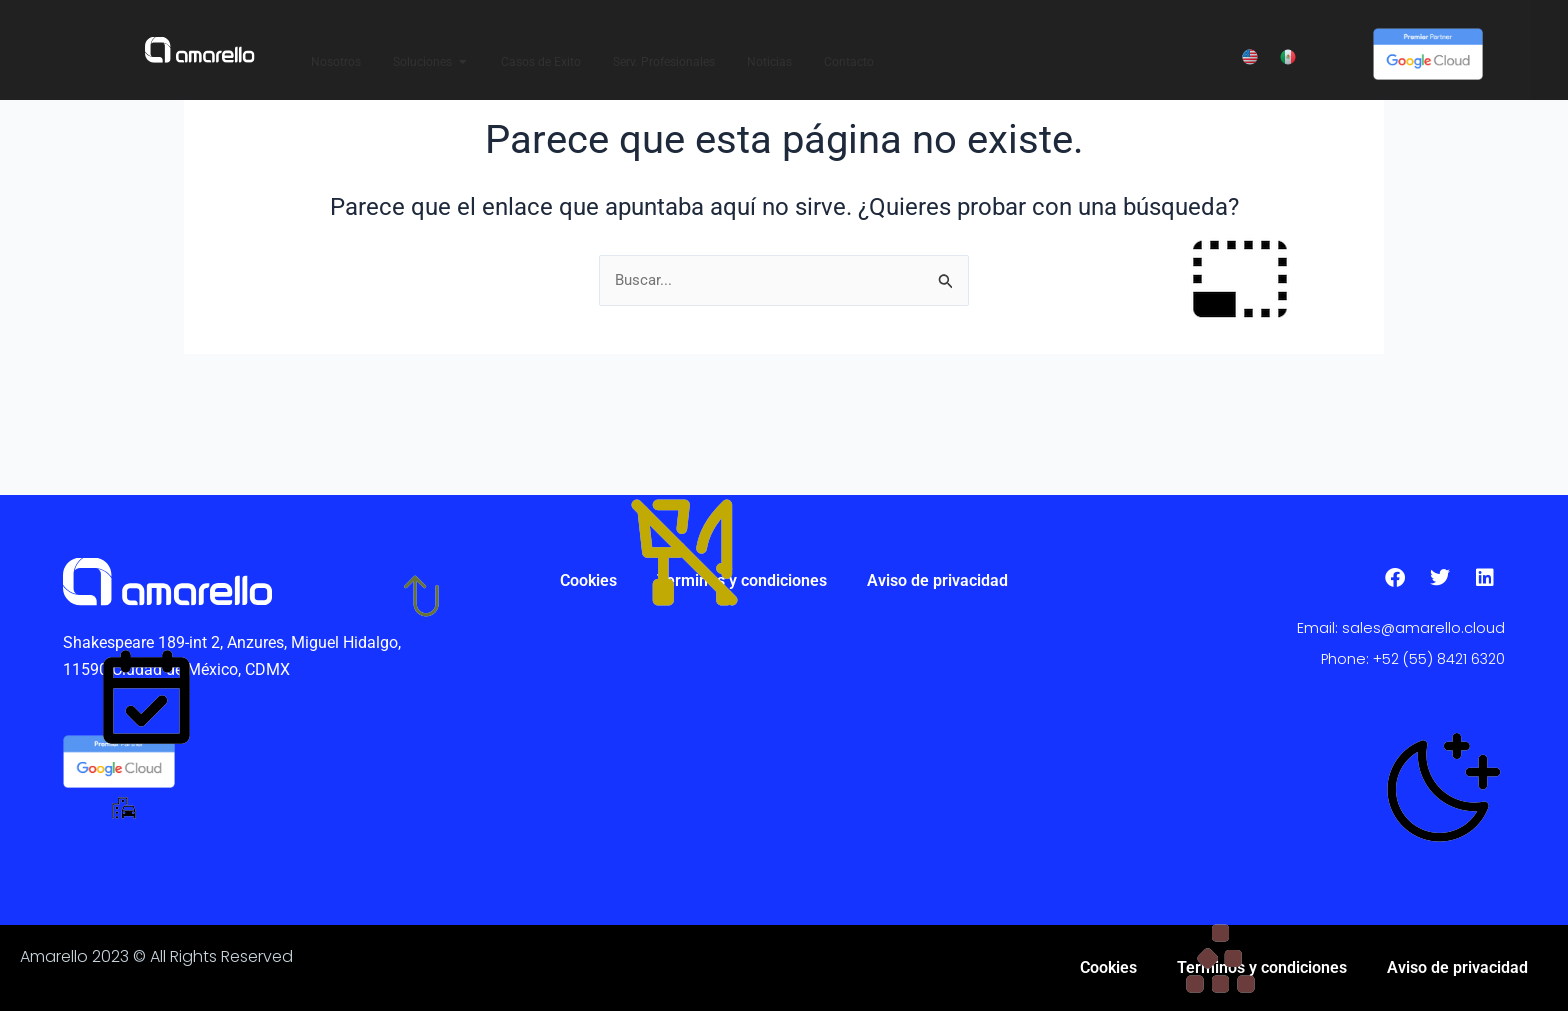 The height and width of the screenshot is (1011, 1568). Describe the element at coordinates (1240, 279) in the screenshot. I see `resize image to smaller dimensions` at that location.